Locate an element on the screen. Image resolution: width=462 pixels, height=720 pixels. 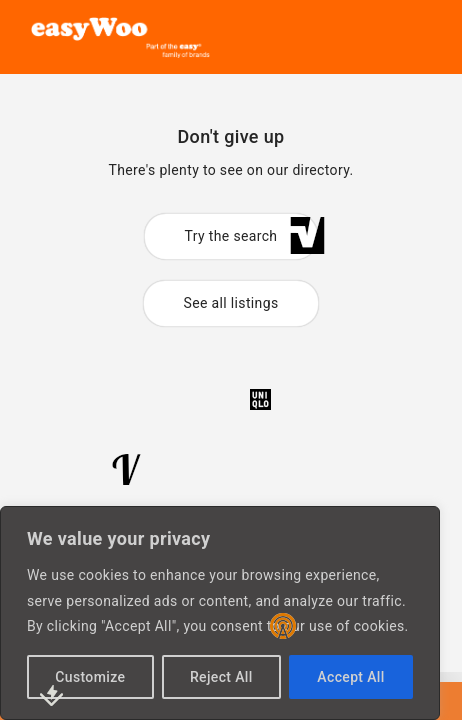
vala programming language logo is located at coordinates (126, 469).